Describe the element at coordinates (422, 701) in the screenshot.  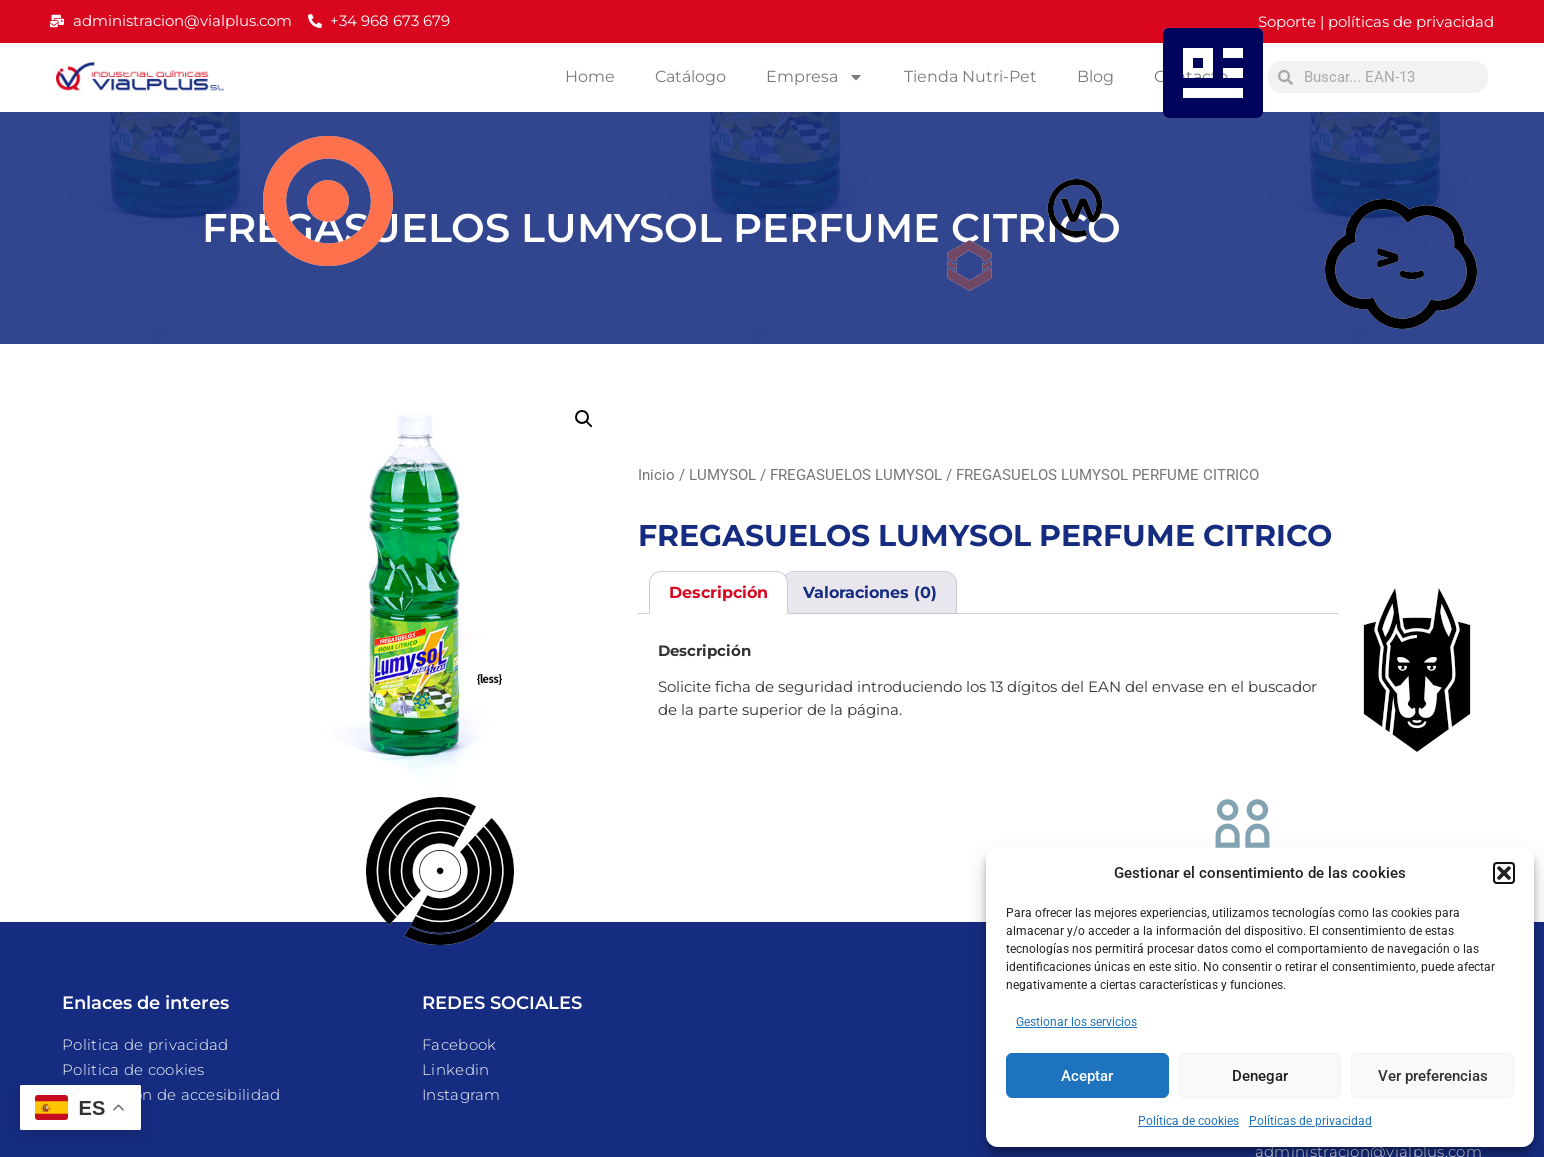
I see `indicates virus or infection detected` at that location.